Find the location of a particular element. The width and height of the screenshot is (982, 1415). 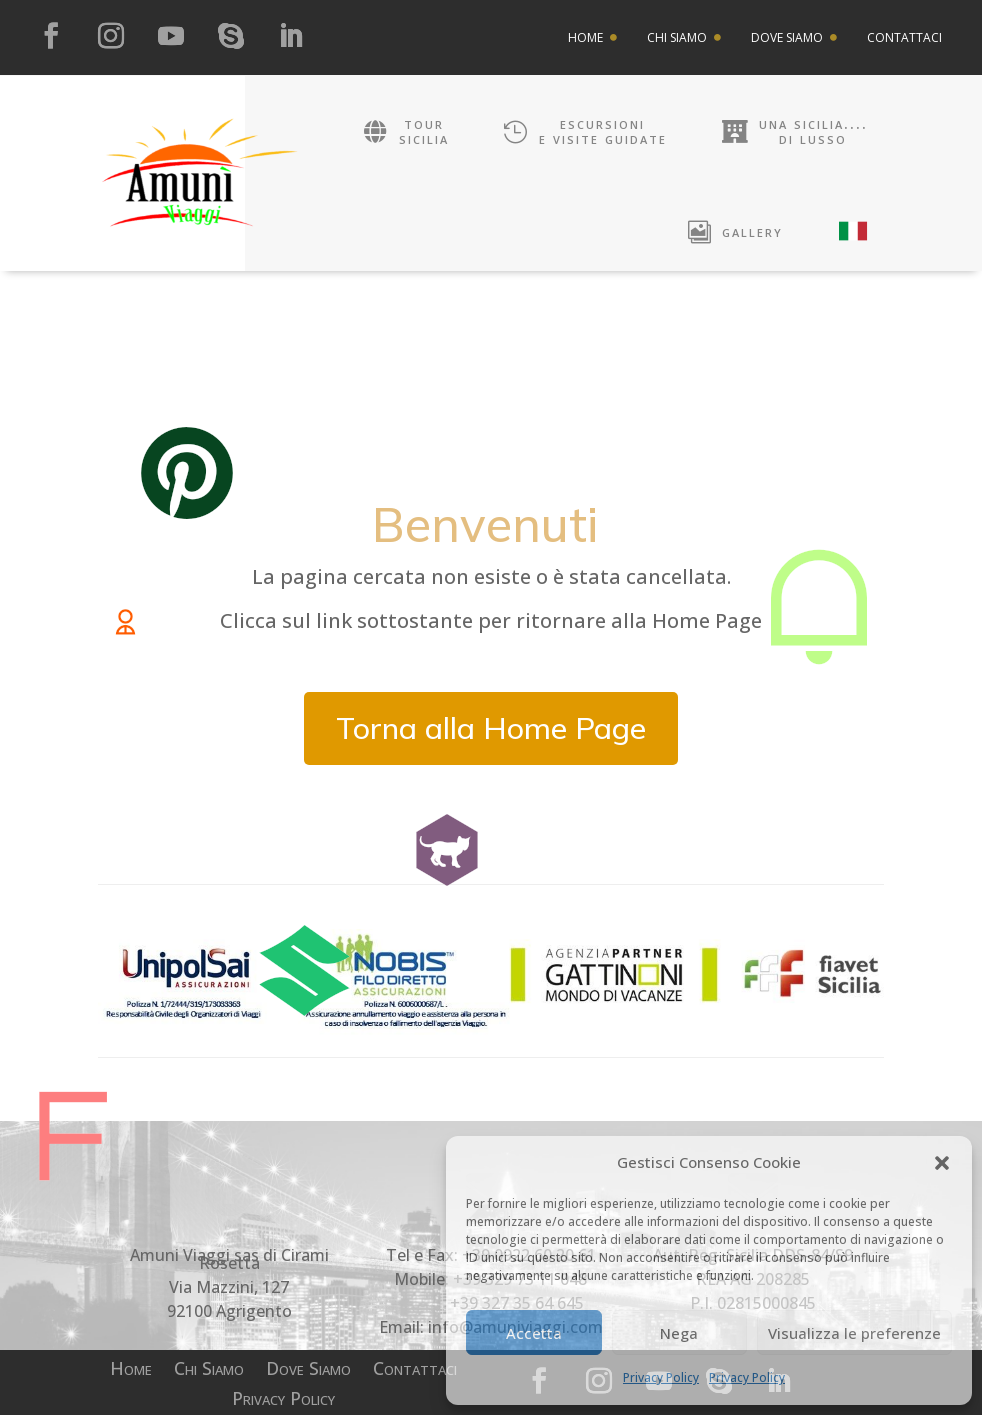

switch to monospace font is located at coordinates (70, 1133).